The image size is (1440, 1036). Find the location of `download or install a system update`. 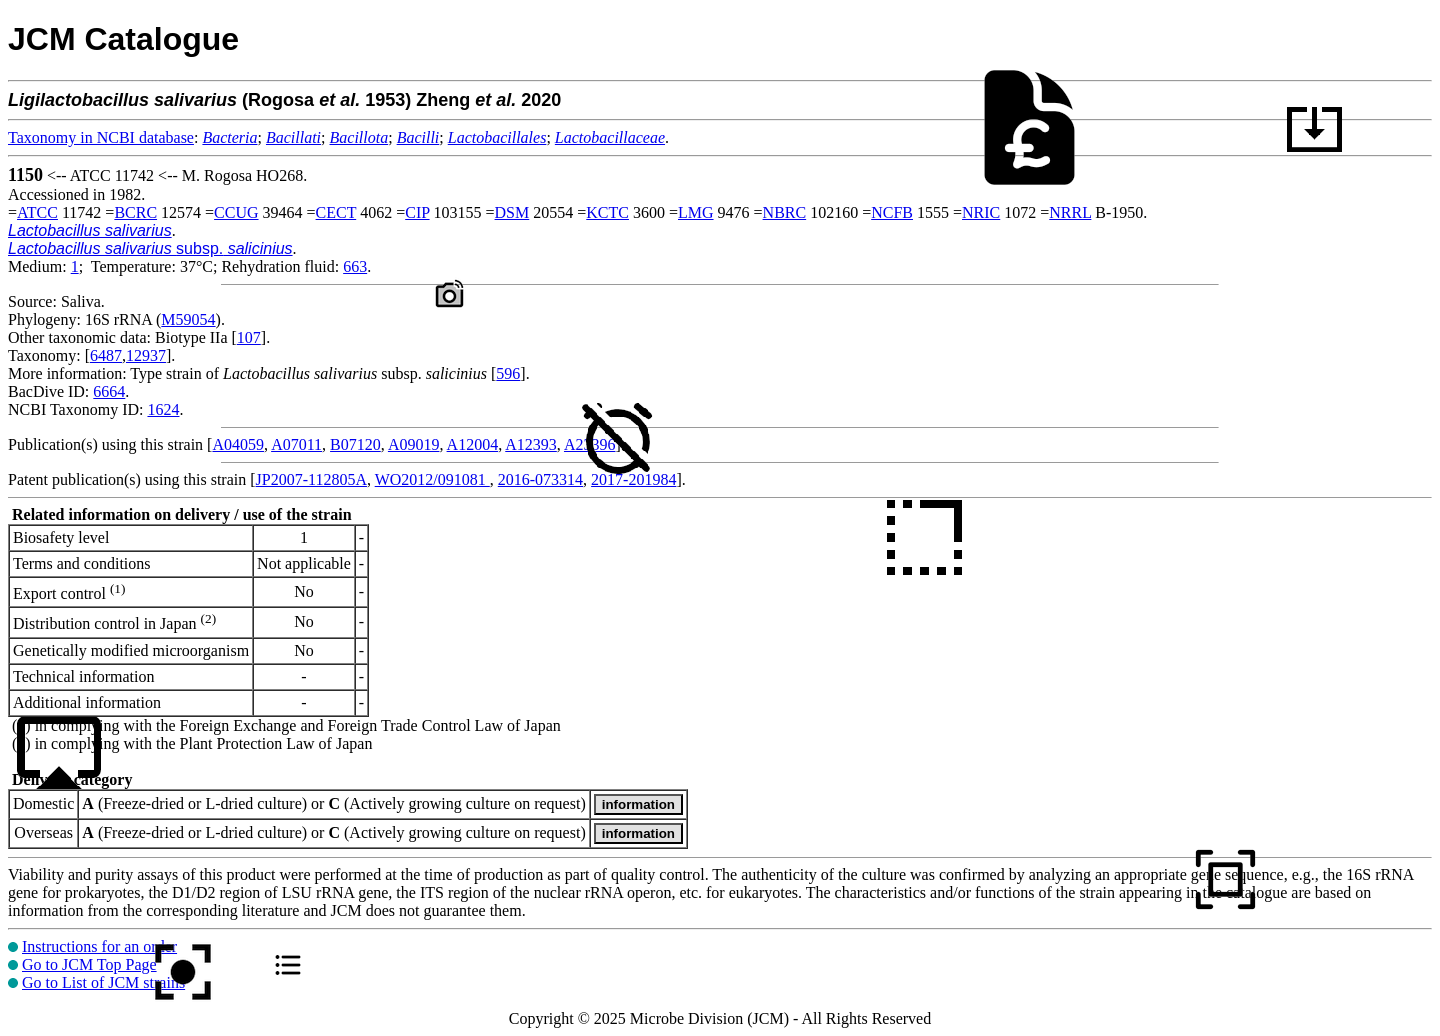

download or install a system update is located at coordinates (1314, 129).